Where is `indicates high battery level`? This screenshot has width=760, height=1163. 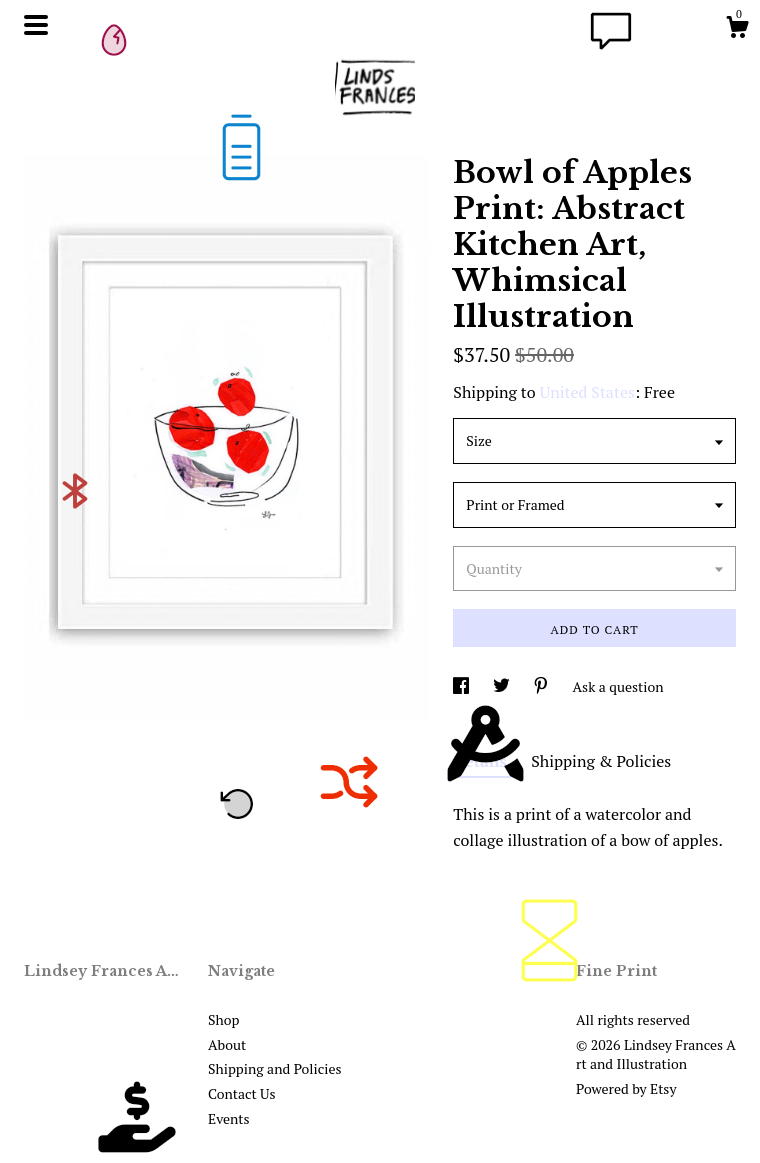 indicates high battery level is located at coordinates (241, 148).